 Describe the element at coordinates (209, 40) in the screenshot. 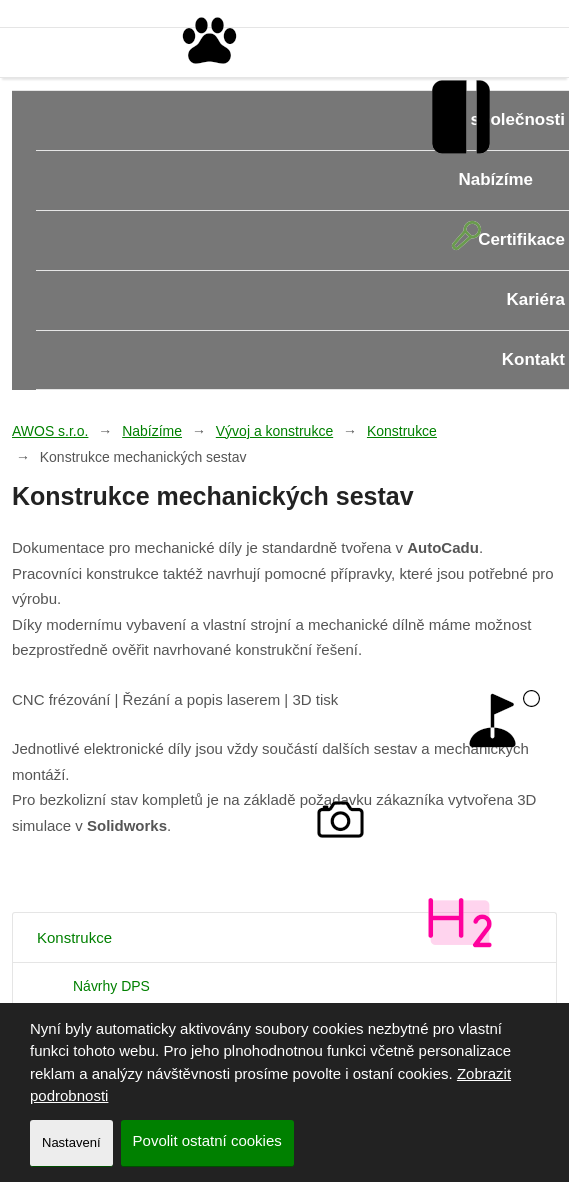

I see `access pet-related features or settings` at that location.